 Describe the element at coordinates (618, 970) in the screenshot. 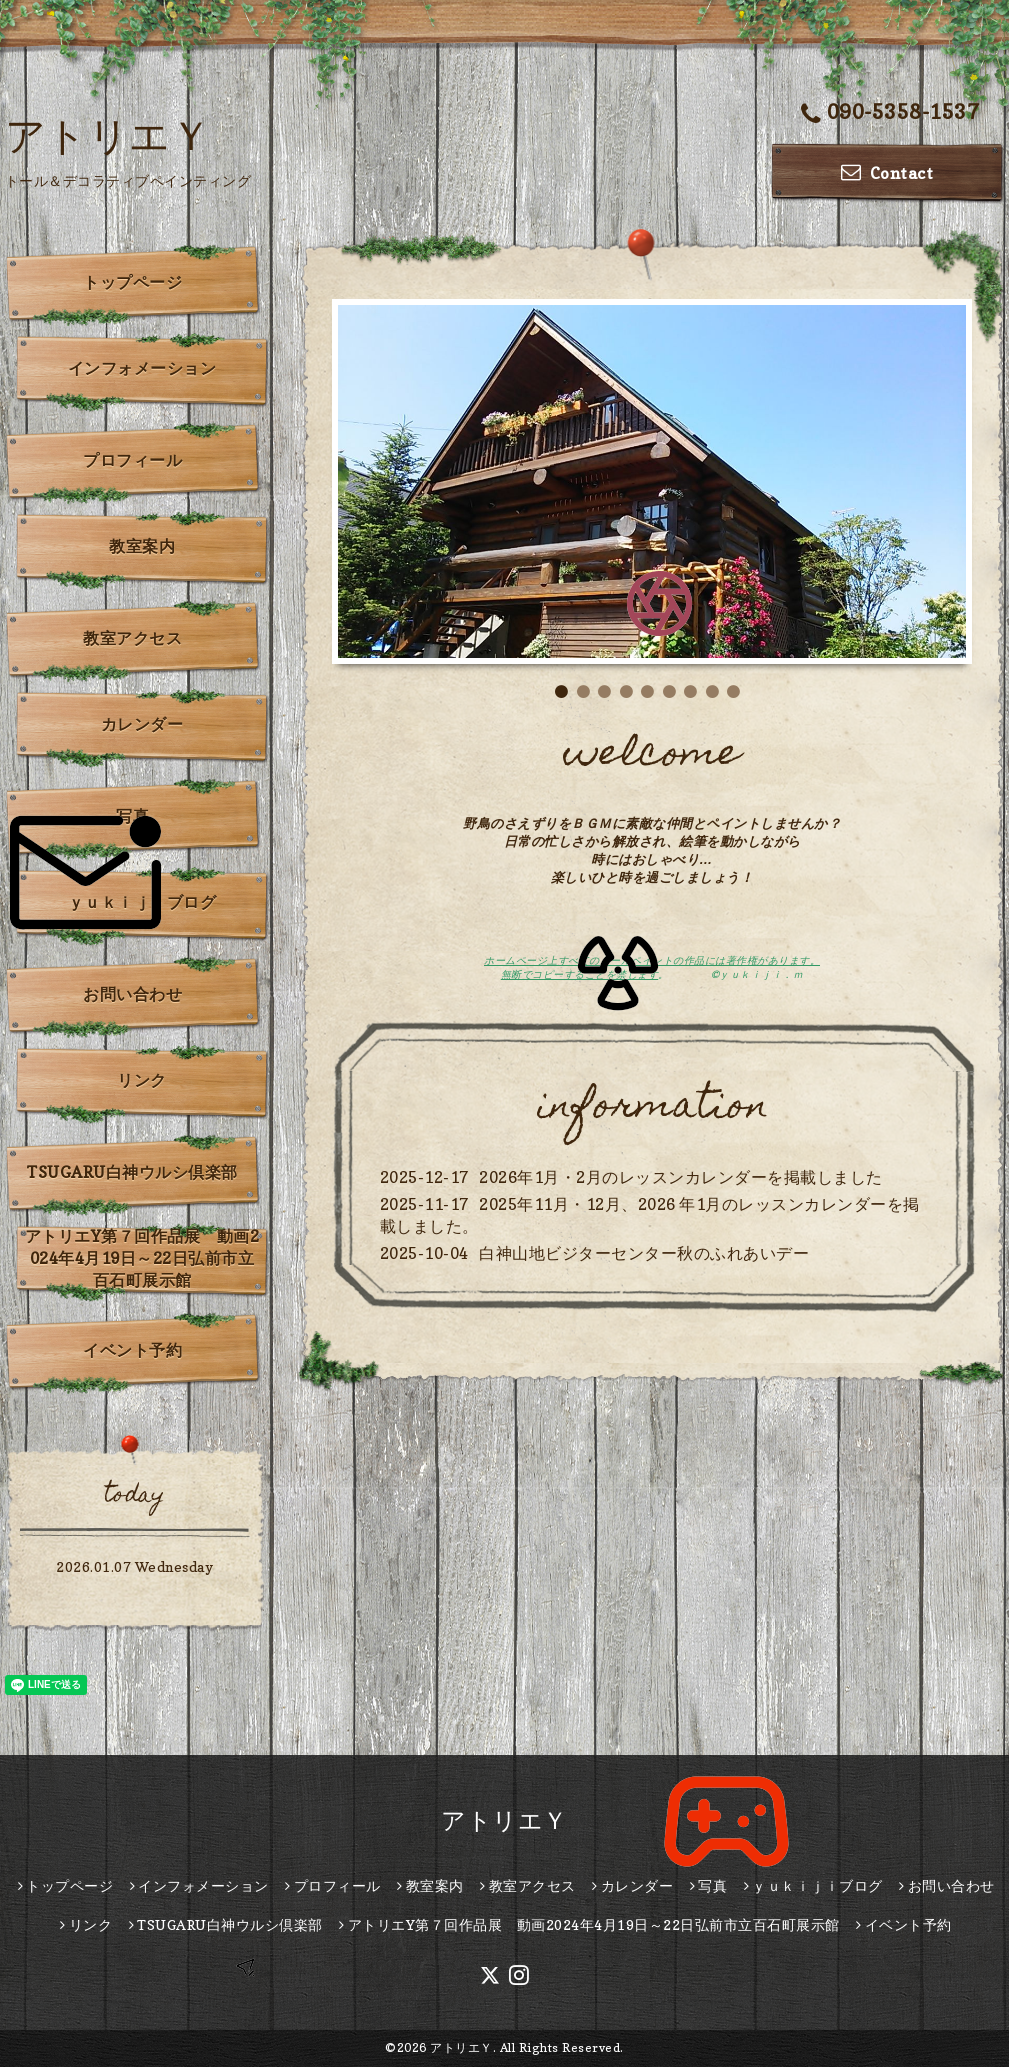

I see `indicates hazardous or radioactive content warning` at that location.